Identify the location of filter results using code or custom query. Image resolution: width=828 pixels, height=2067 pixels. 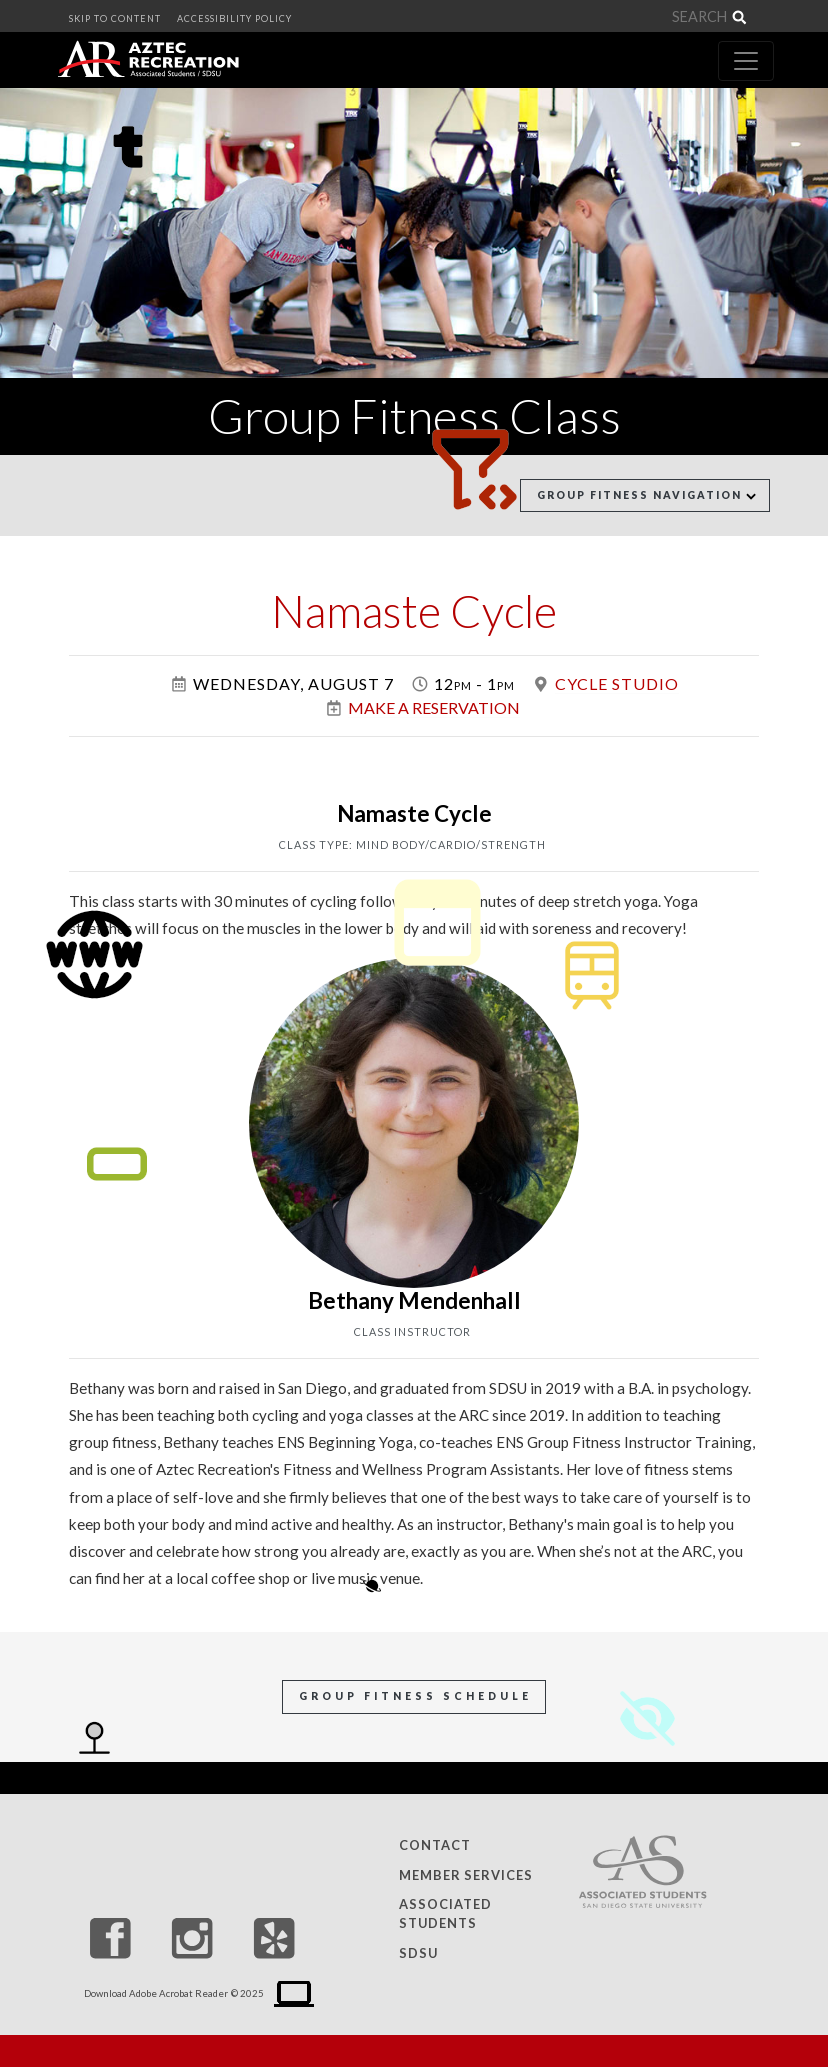
(470, 467).